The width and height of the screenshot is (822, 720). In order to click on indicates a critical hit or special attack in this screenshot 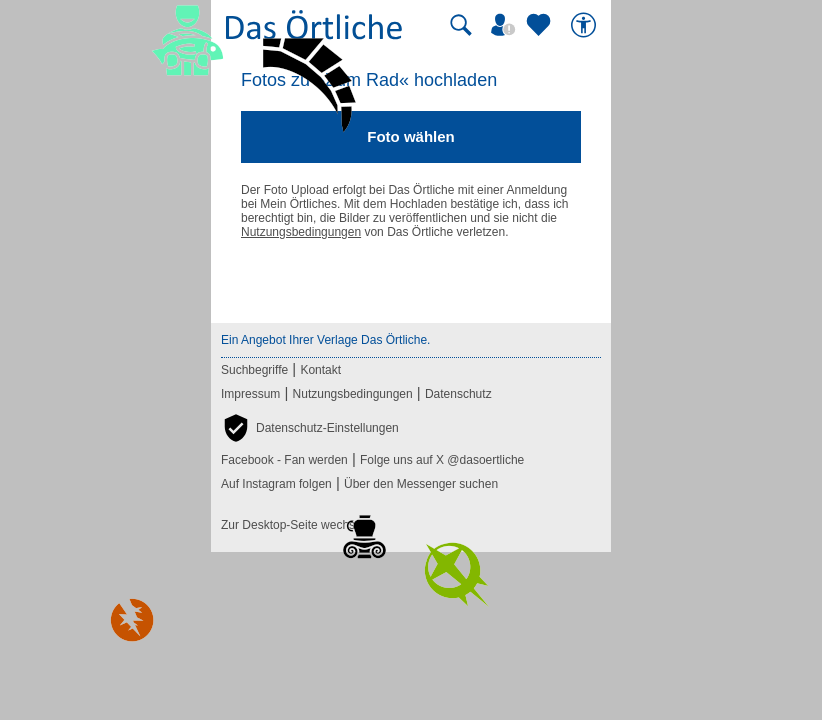, I will do `click(456, 574)`.